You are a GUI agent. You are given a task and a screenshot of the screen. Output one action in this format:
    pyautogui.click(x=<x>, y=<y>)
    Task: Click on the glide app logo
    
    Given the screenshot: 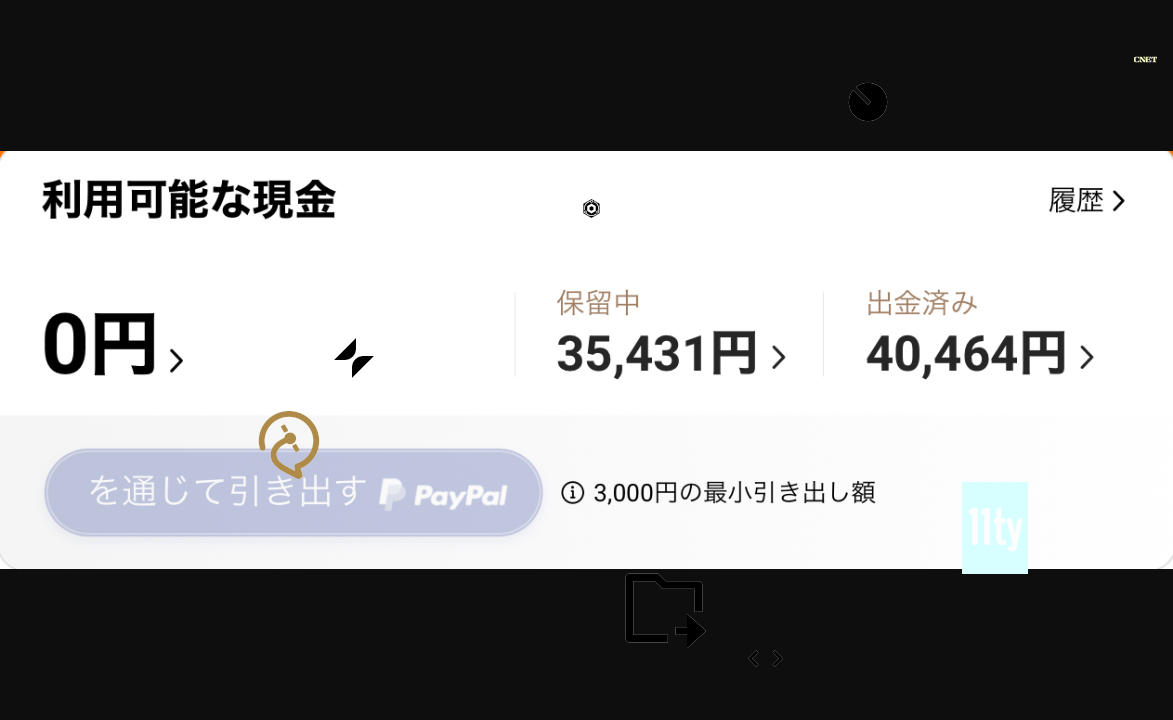 What is the action you would take?
    pyautogui.click(x=354, y=358)
    